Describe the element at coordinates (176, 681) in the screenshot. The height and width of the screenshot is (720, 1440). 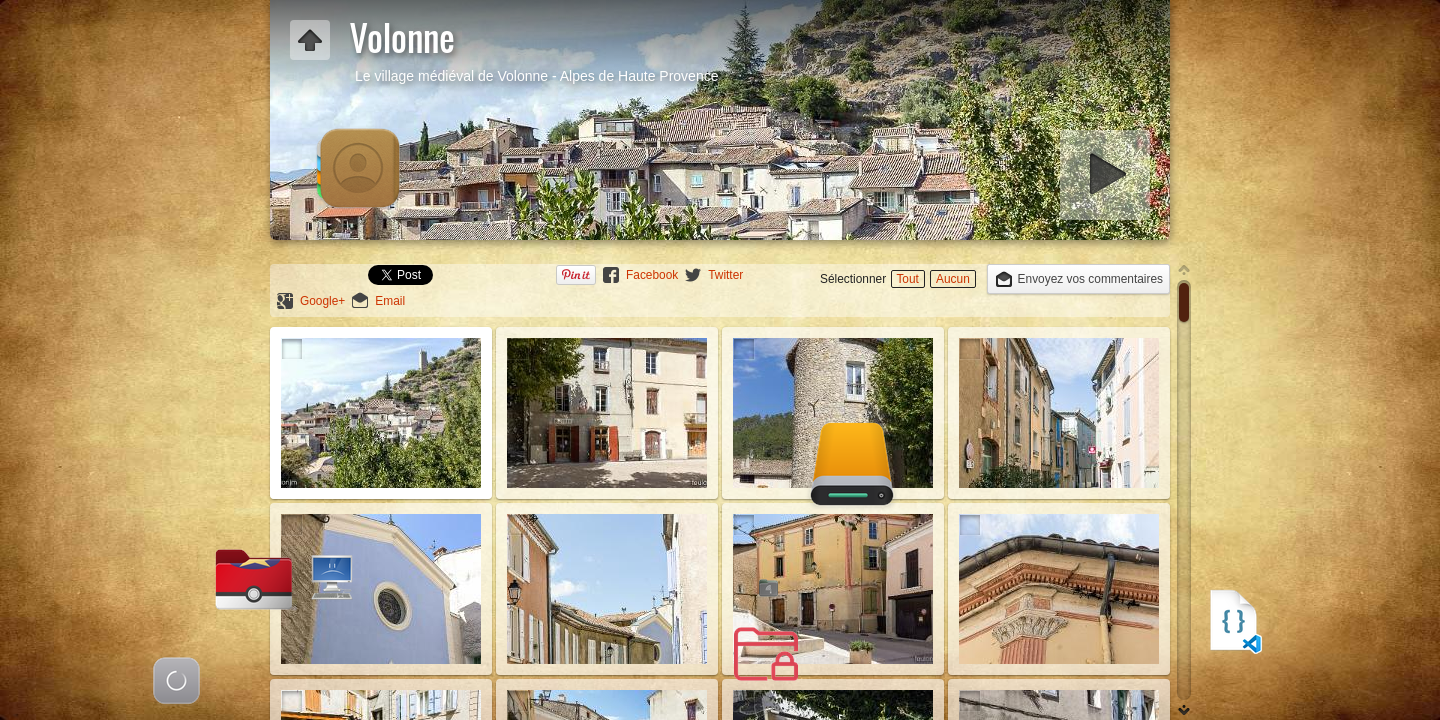
I see `access startup screen or boot settings` at that location.